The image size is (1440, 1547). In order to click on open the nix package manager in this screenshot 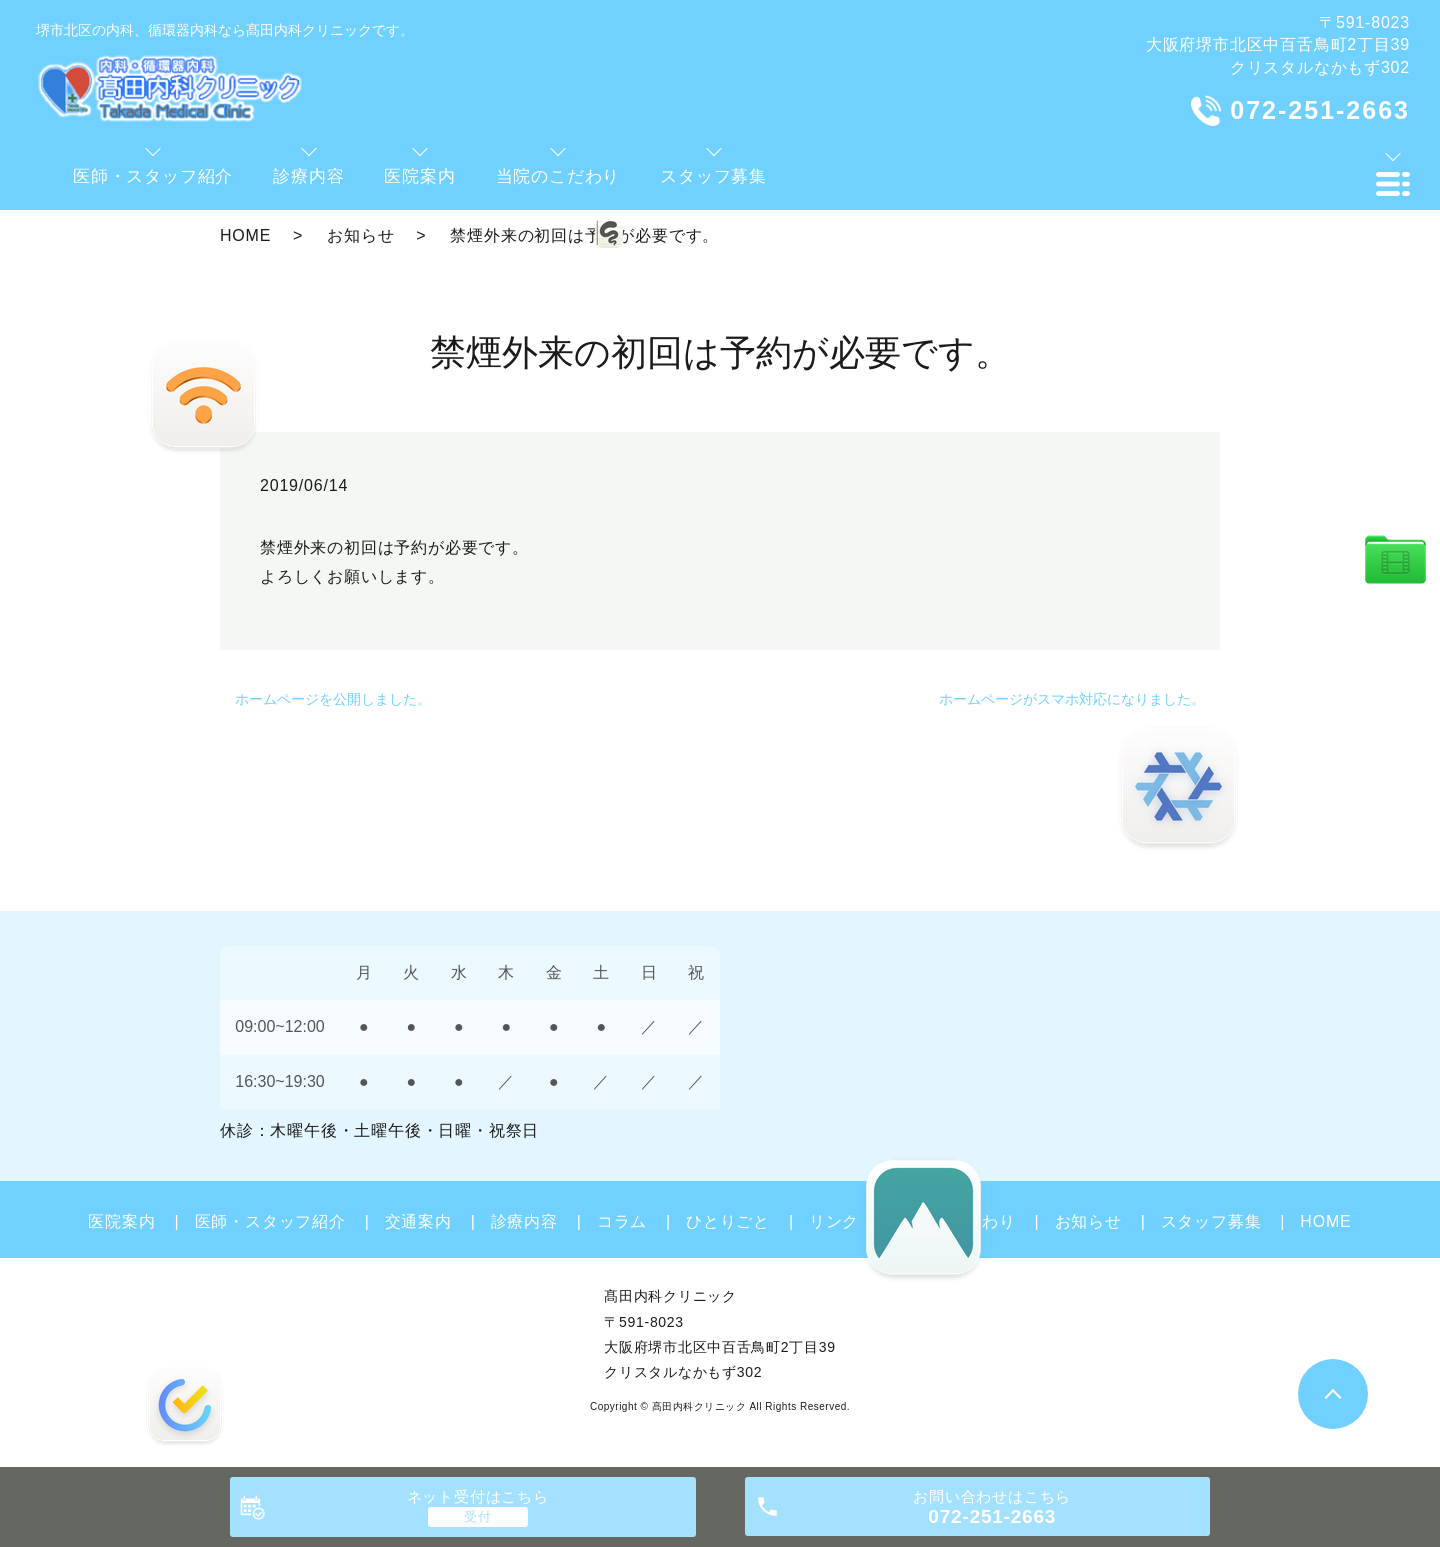, I will do `click(1178, 786)`.